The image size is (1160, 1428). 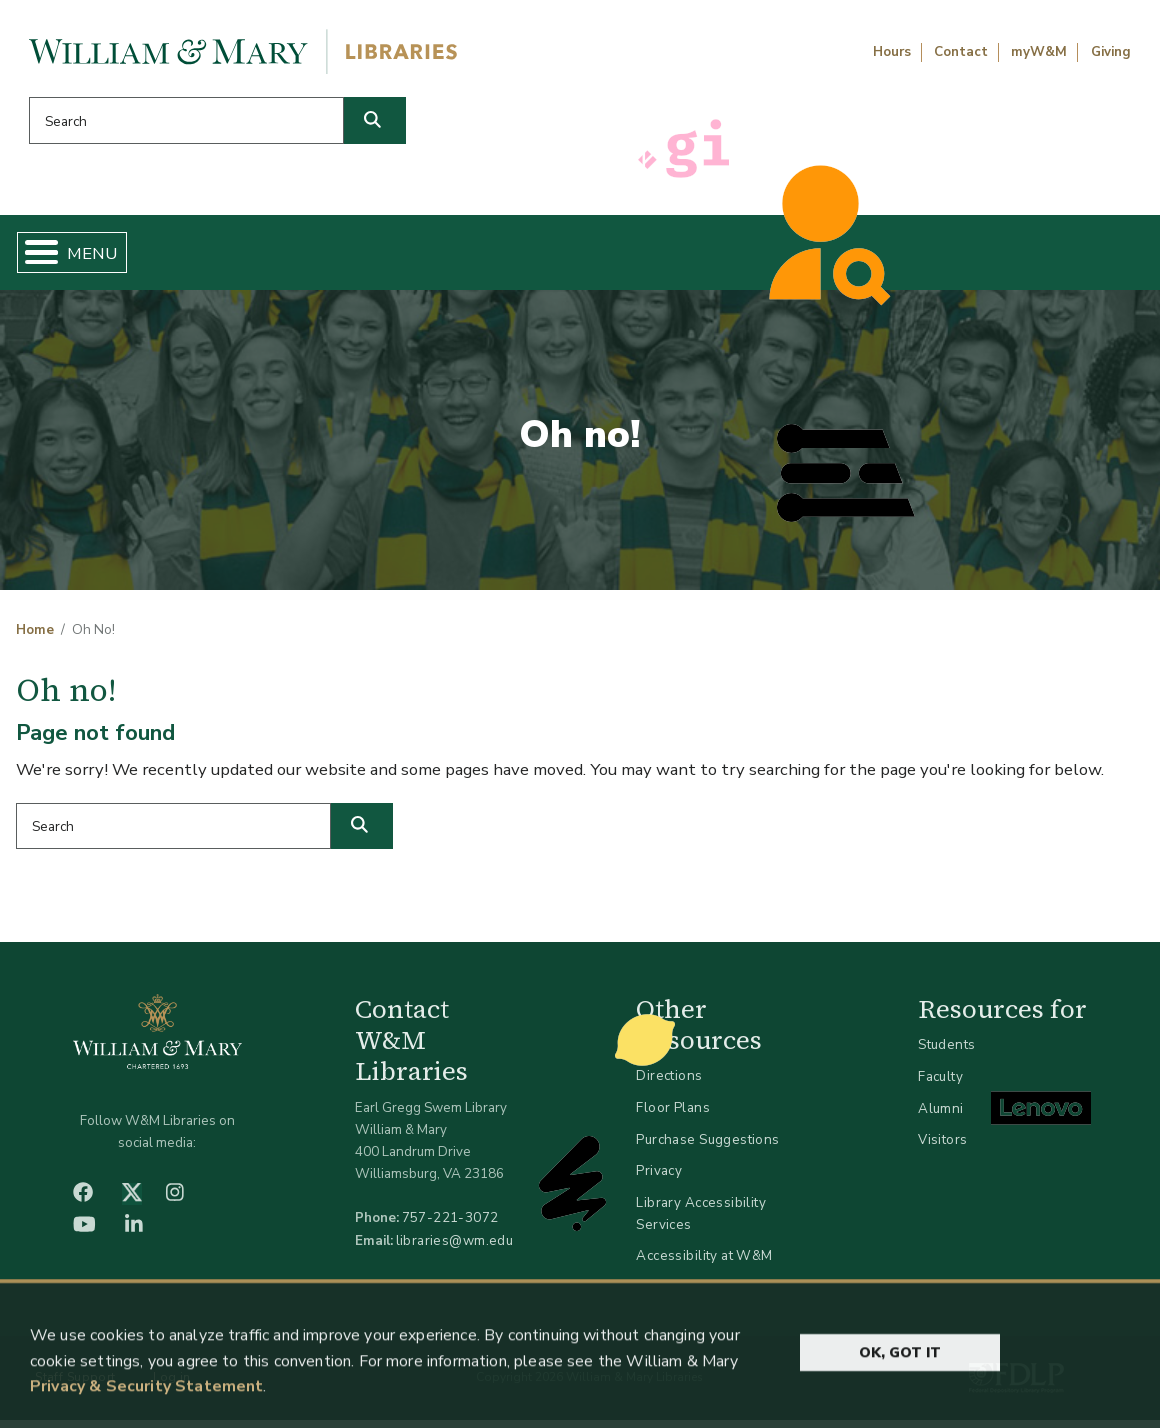 What do you see at coordinates (846, 473) in the screenshot?
I see `open Edge Impulse platform` at bounding box center [846, 473].